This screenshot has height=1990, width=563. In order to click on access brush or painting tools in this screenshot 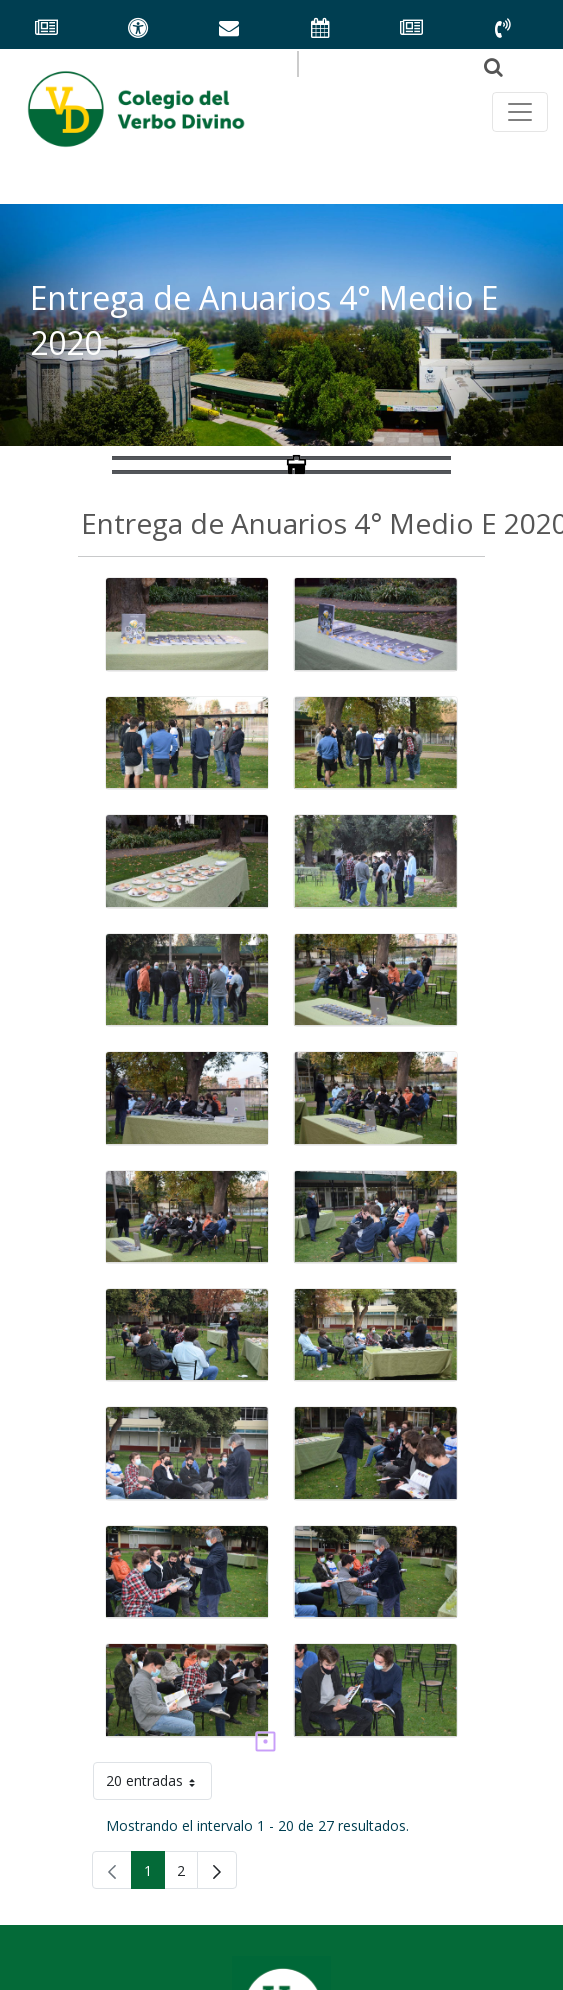, I will do `click(296, 464)`.